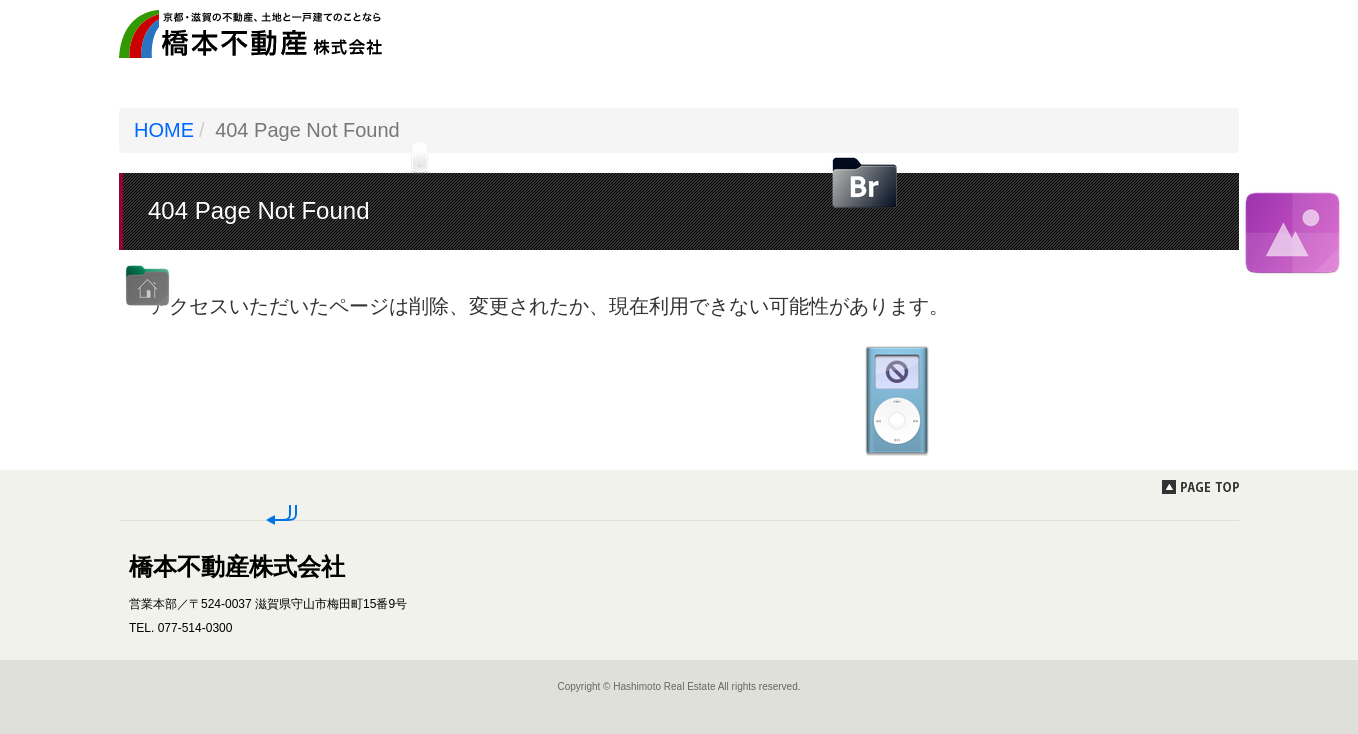 Image resolution: width=1358 pixels, height=734 pixels. What do you see at coordinates (419, 158) in the screenshot?
I see `connect or manage apple magic mouse via bluetooth` at bounding box center [419, 158].